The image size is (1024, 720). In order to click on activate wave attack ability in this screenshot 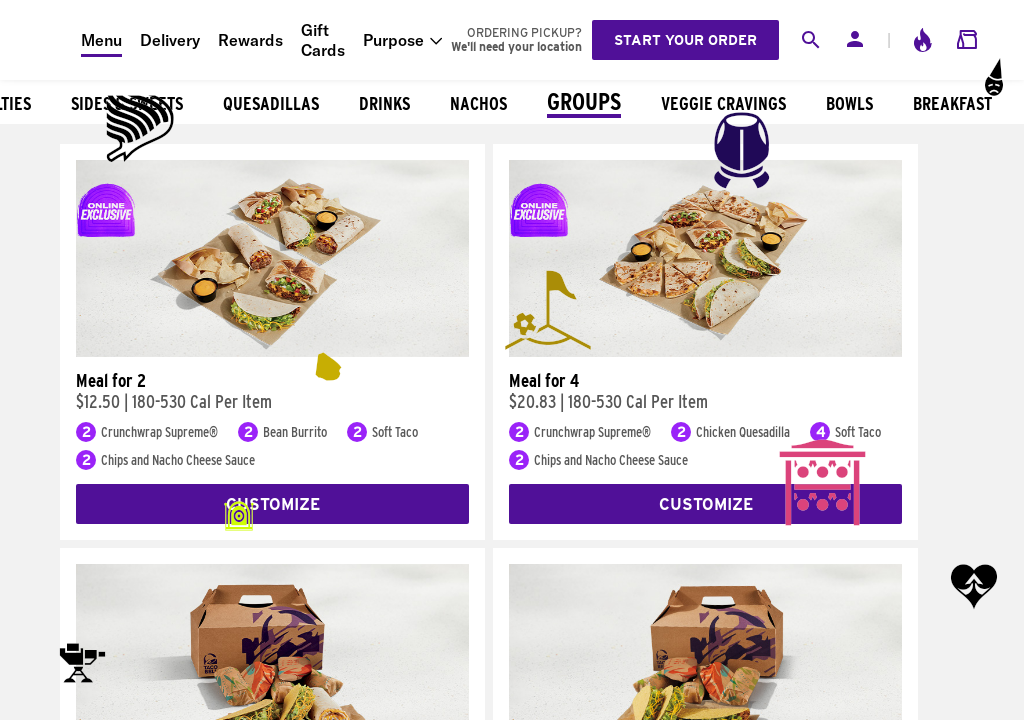, I will do `click(140, 129)`.